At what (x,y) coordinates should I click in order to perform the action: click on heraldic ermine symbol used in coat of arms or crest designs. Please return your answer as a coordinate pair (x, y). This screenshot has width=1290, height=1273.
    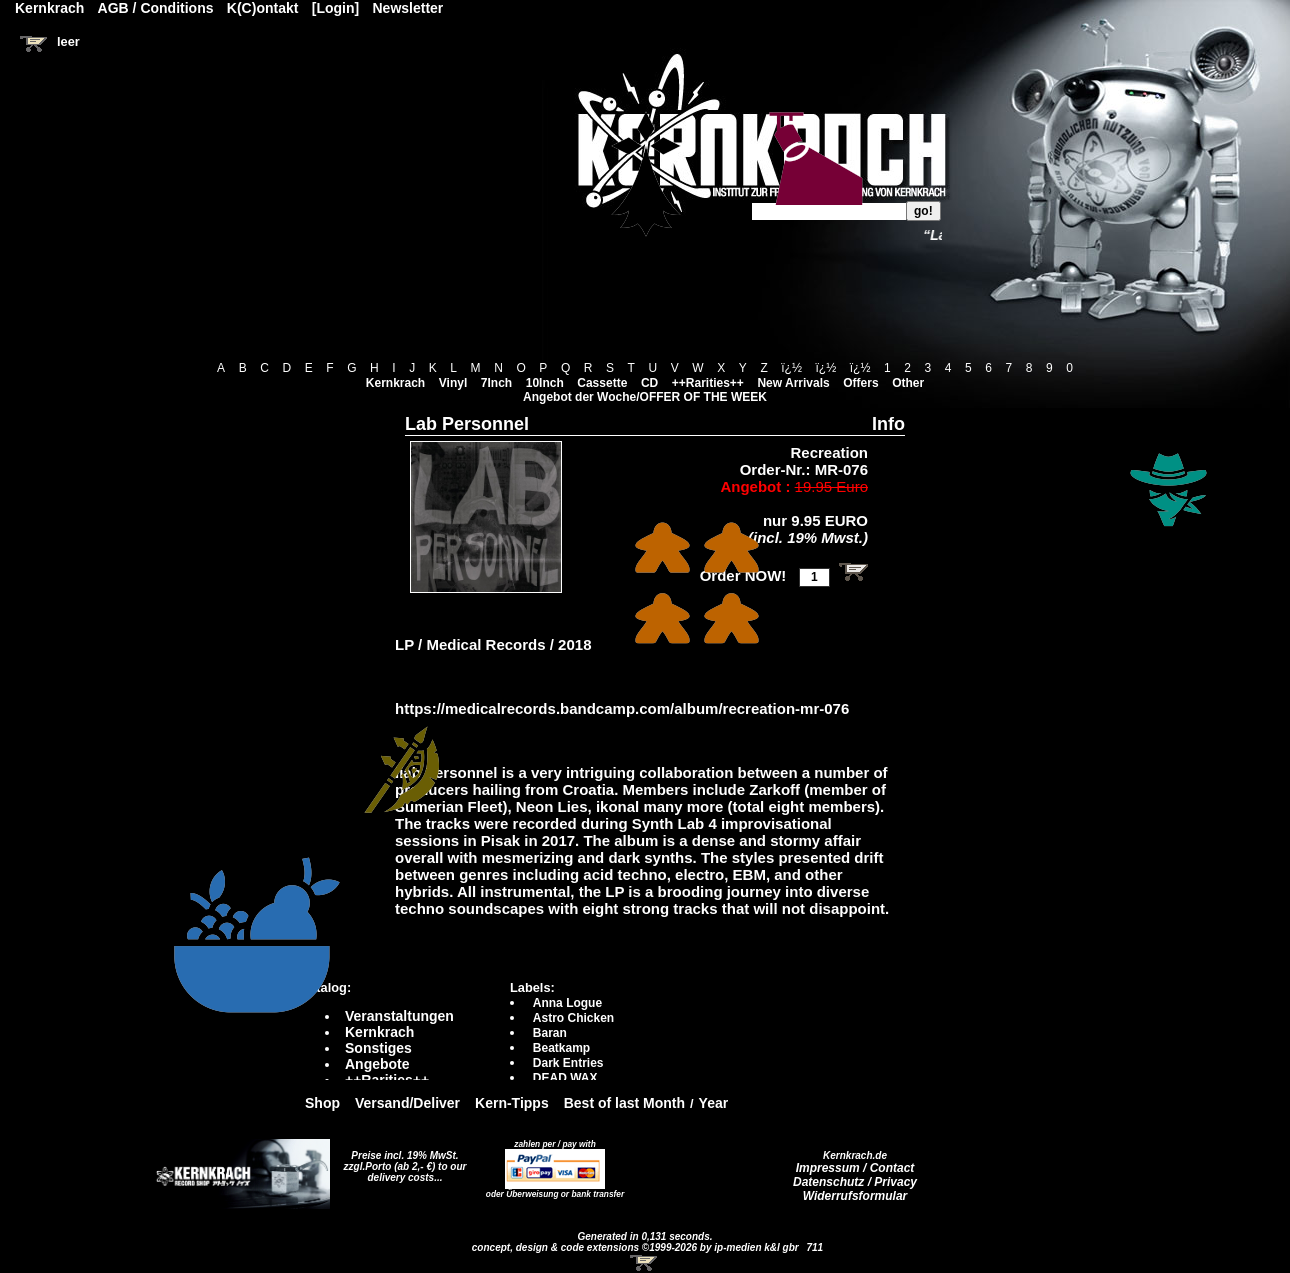
    Looking at the image, I should click on (646, 174).